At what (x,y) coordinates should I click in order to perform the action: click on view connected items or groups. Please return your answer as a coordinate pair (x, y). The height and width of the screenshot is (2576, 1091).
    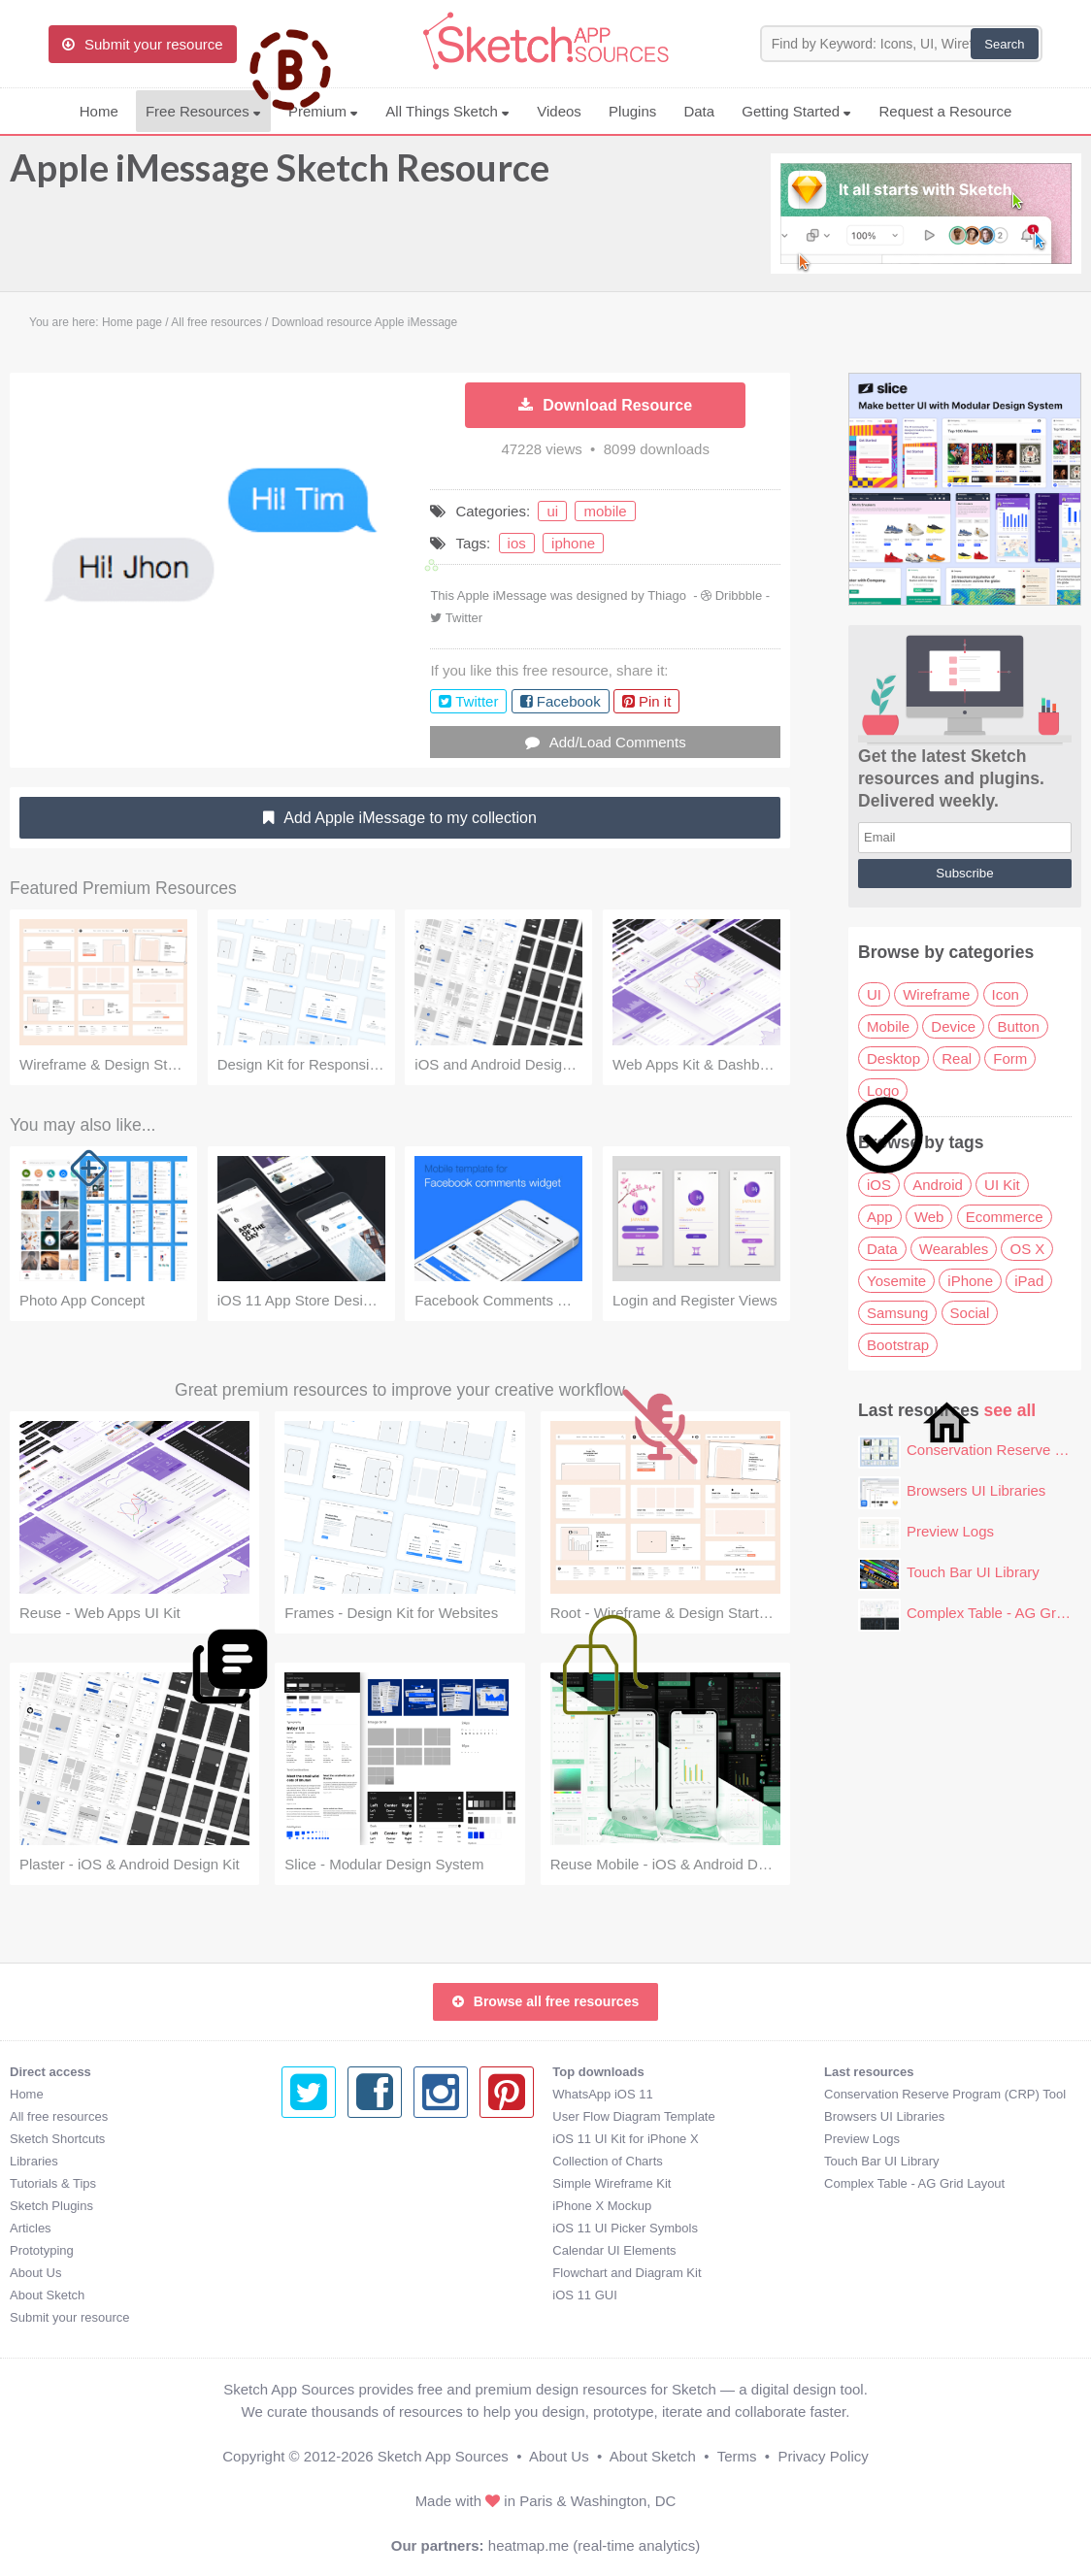
    Looking at the image, I should click on (431, 565).